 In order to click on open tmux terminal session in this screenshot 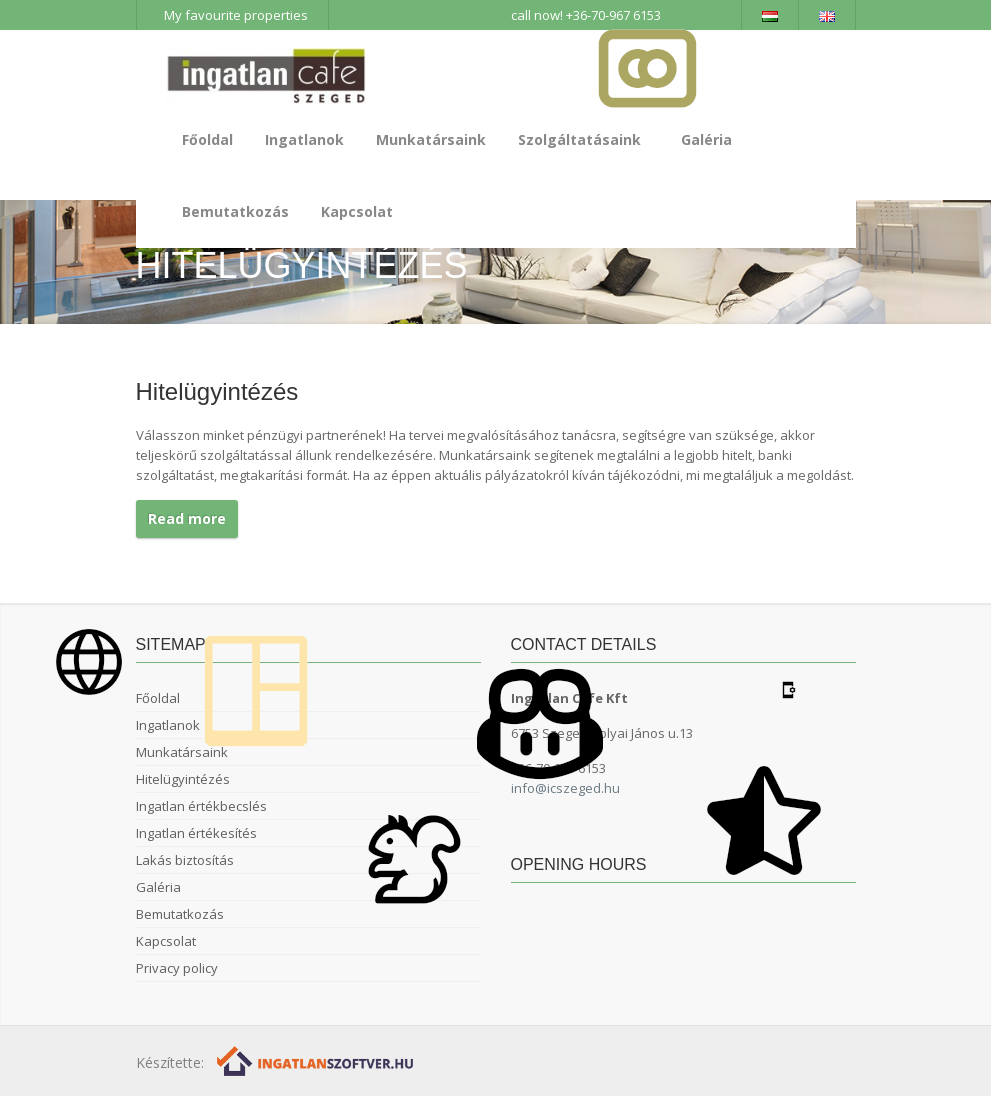, I will do `click(260, 691)`.